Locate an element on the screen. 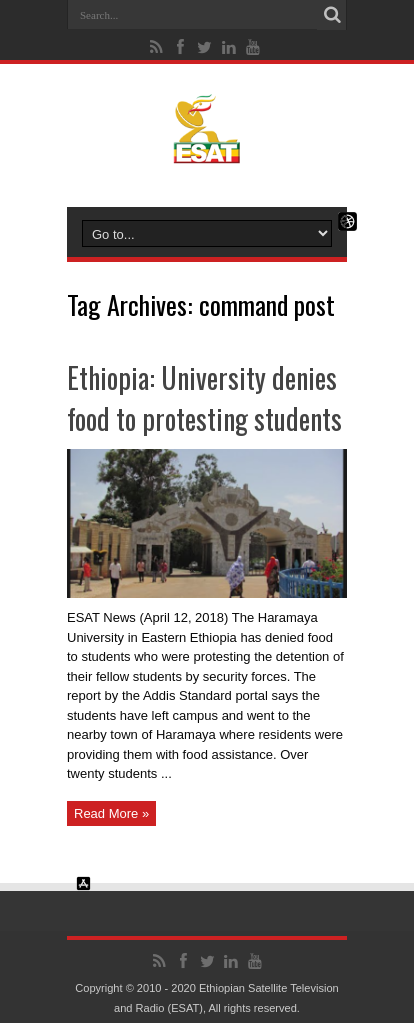 The height and width of the screenshot is (1023, 414). link to dribbble profile is located at coordinates (347, 221).